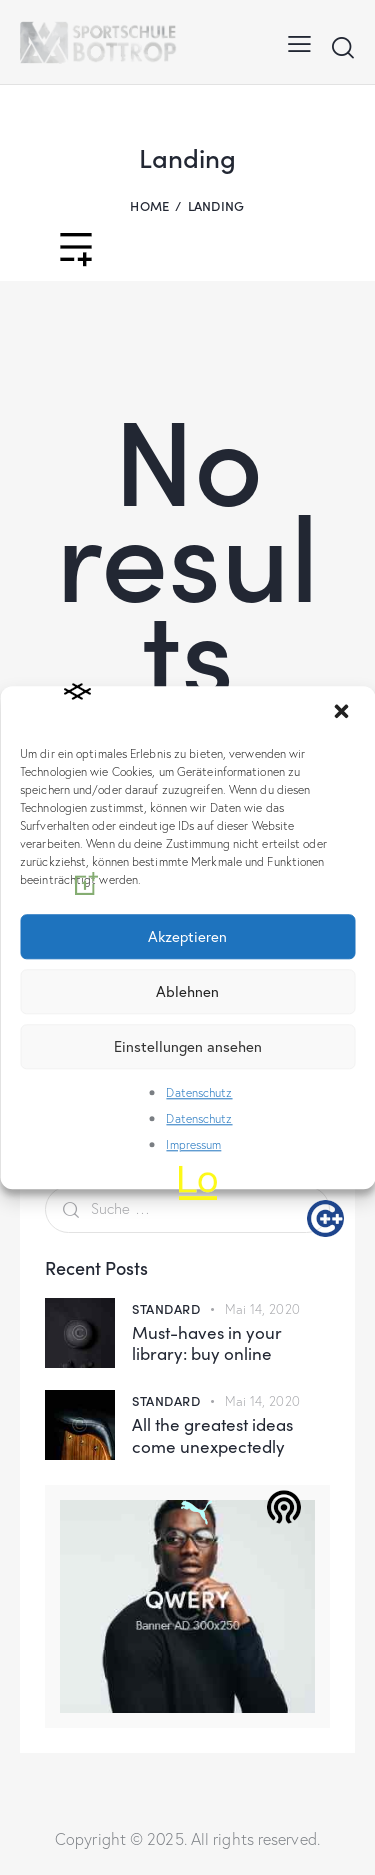  I want to click on c++ builder IDE logo, so click(325, 1218).